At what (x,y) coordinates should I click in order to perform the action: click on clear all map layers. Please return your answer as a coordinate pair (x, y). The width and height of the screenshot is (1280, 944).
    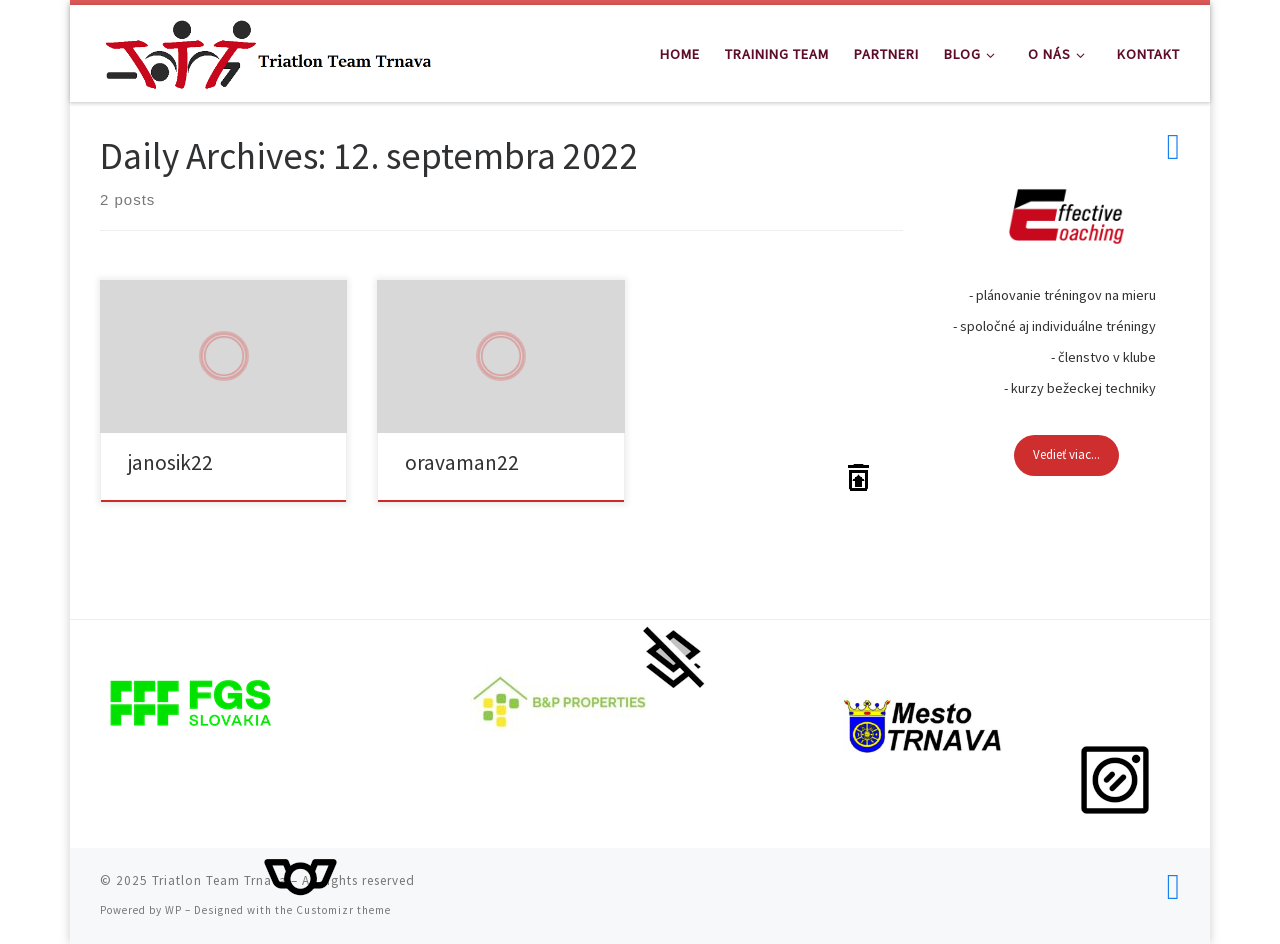
    Looking at the image, I should click on (673, 660).